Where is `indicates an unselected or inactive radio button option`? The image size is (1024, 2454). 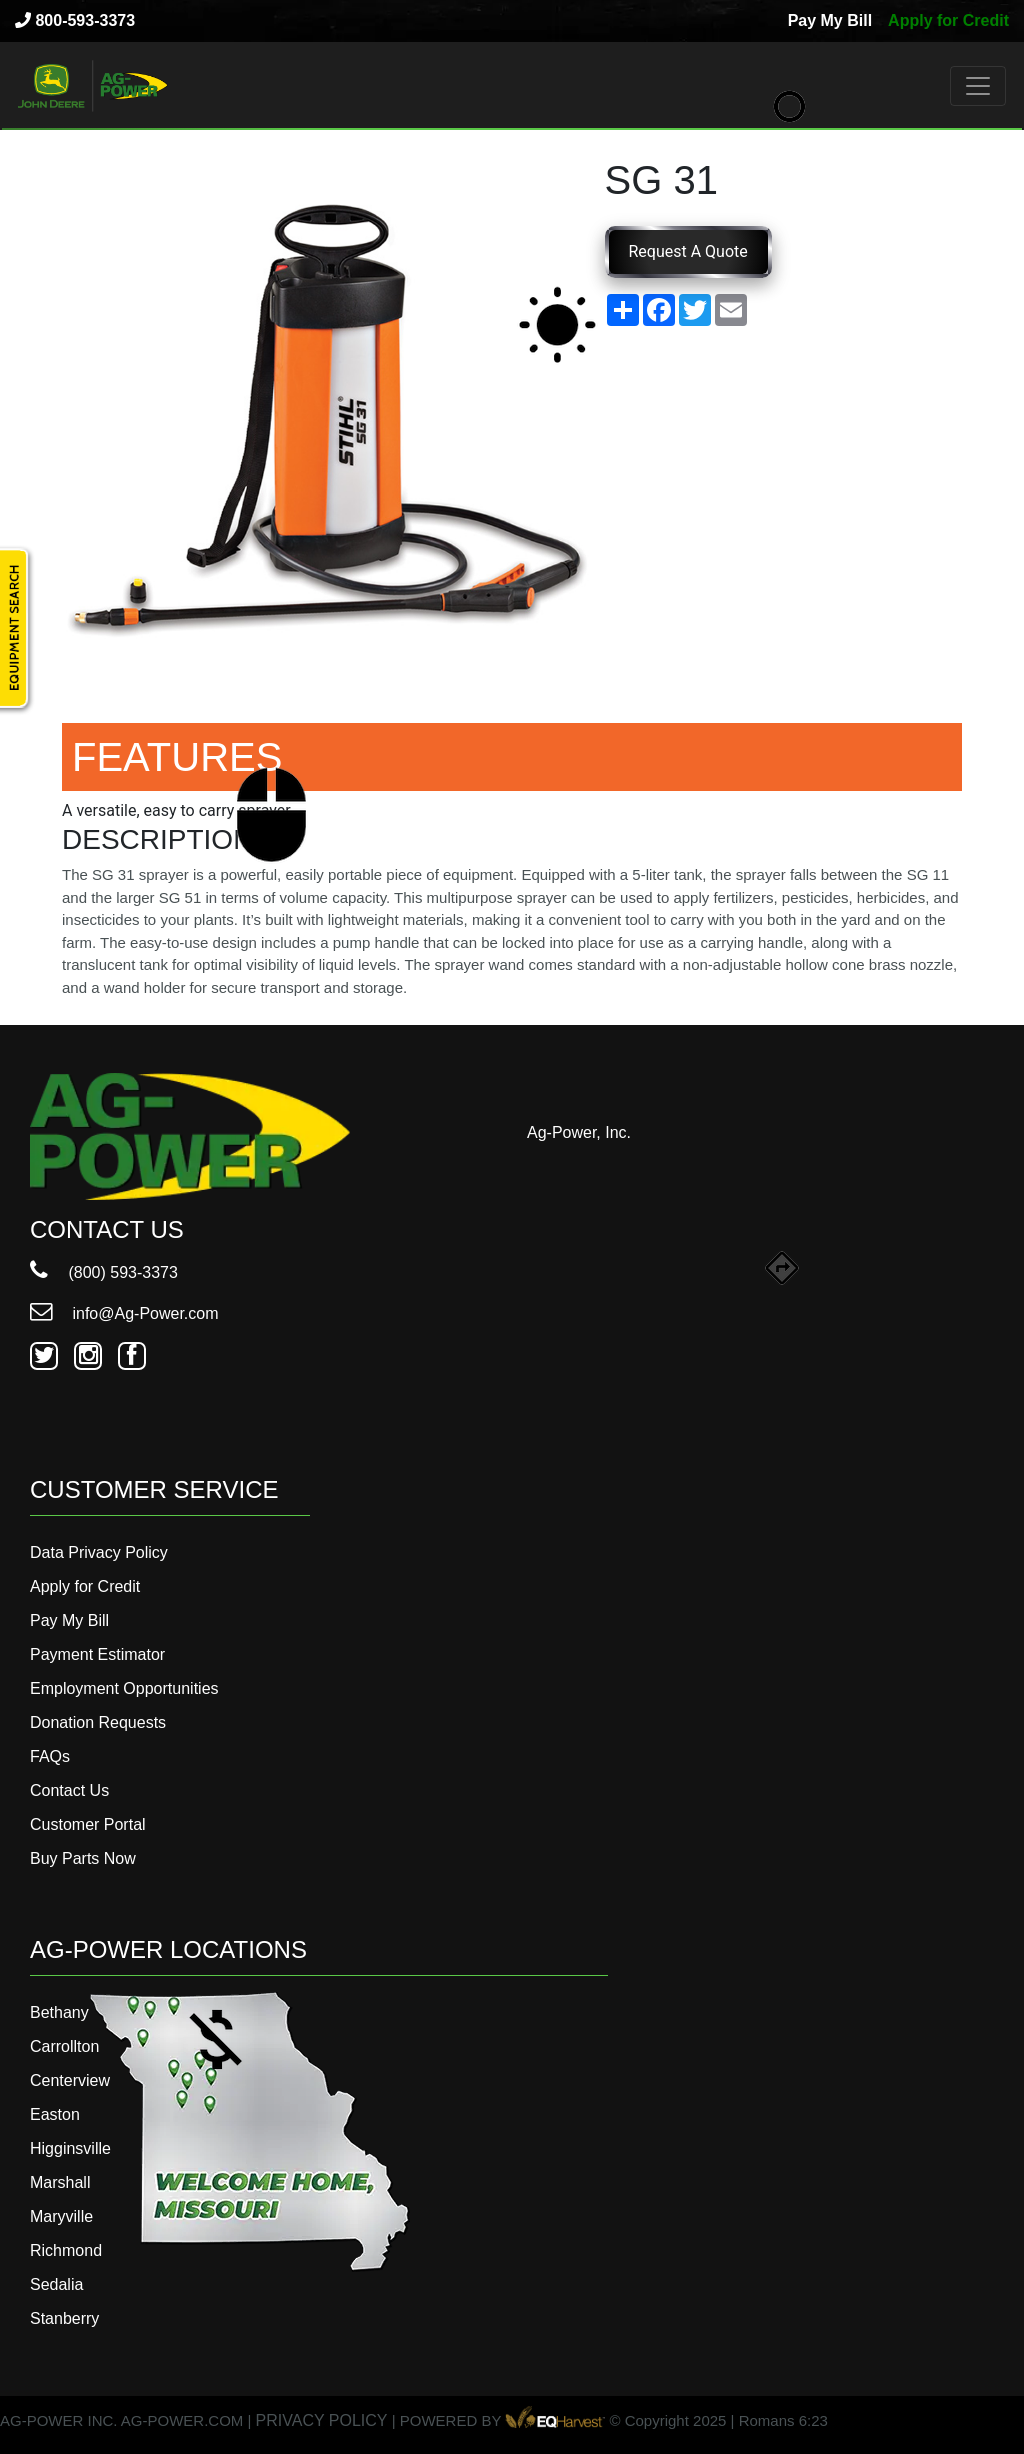 indicates an unselected or inactive radio button option is located at coordinates (789, 106).